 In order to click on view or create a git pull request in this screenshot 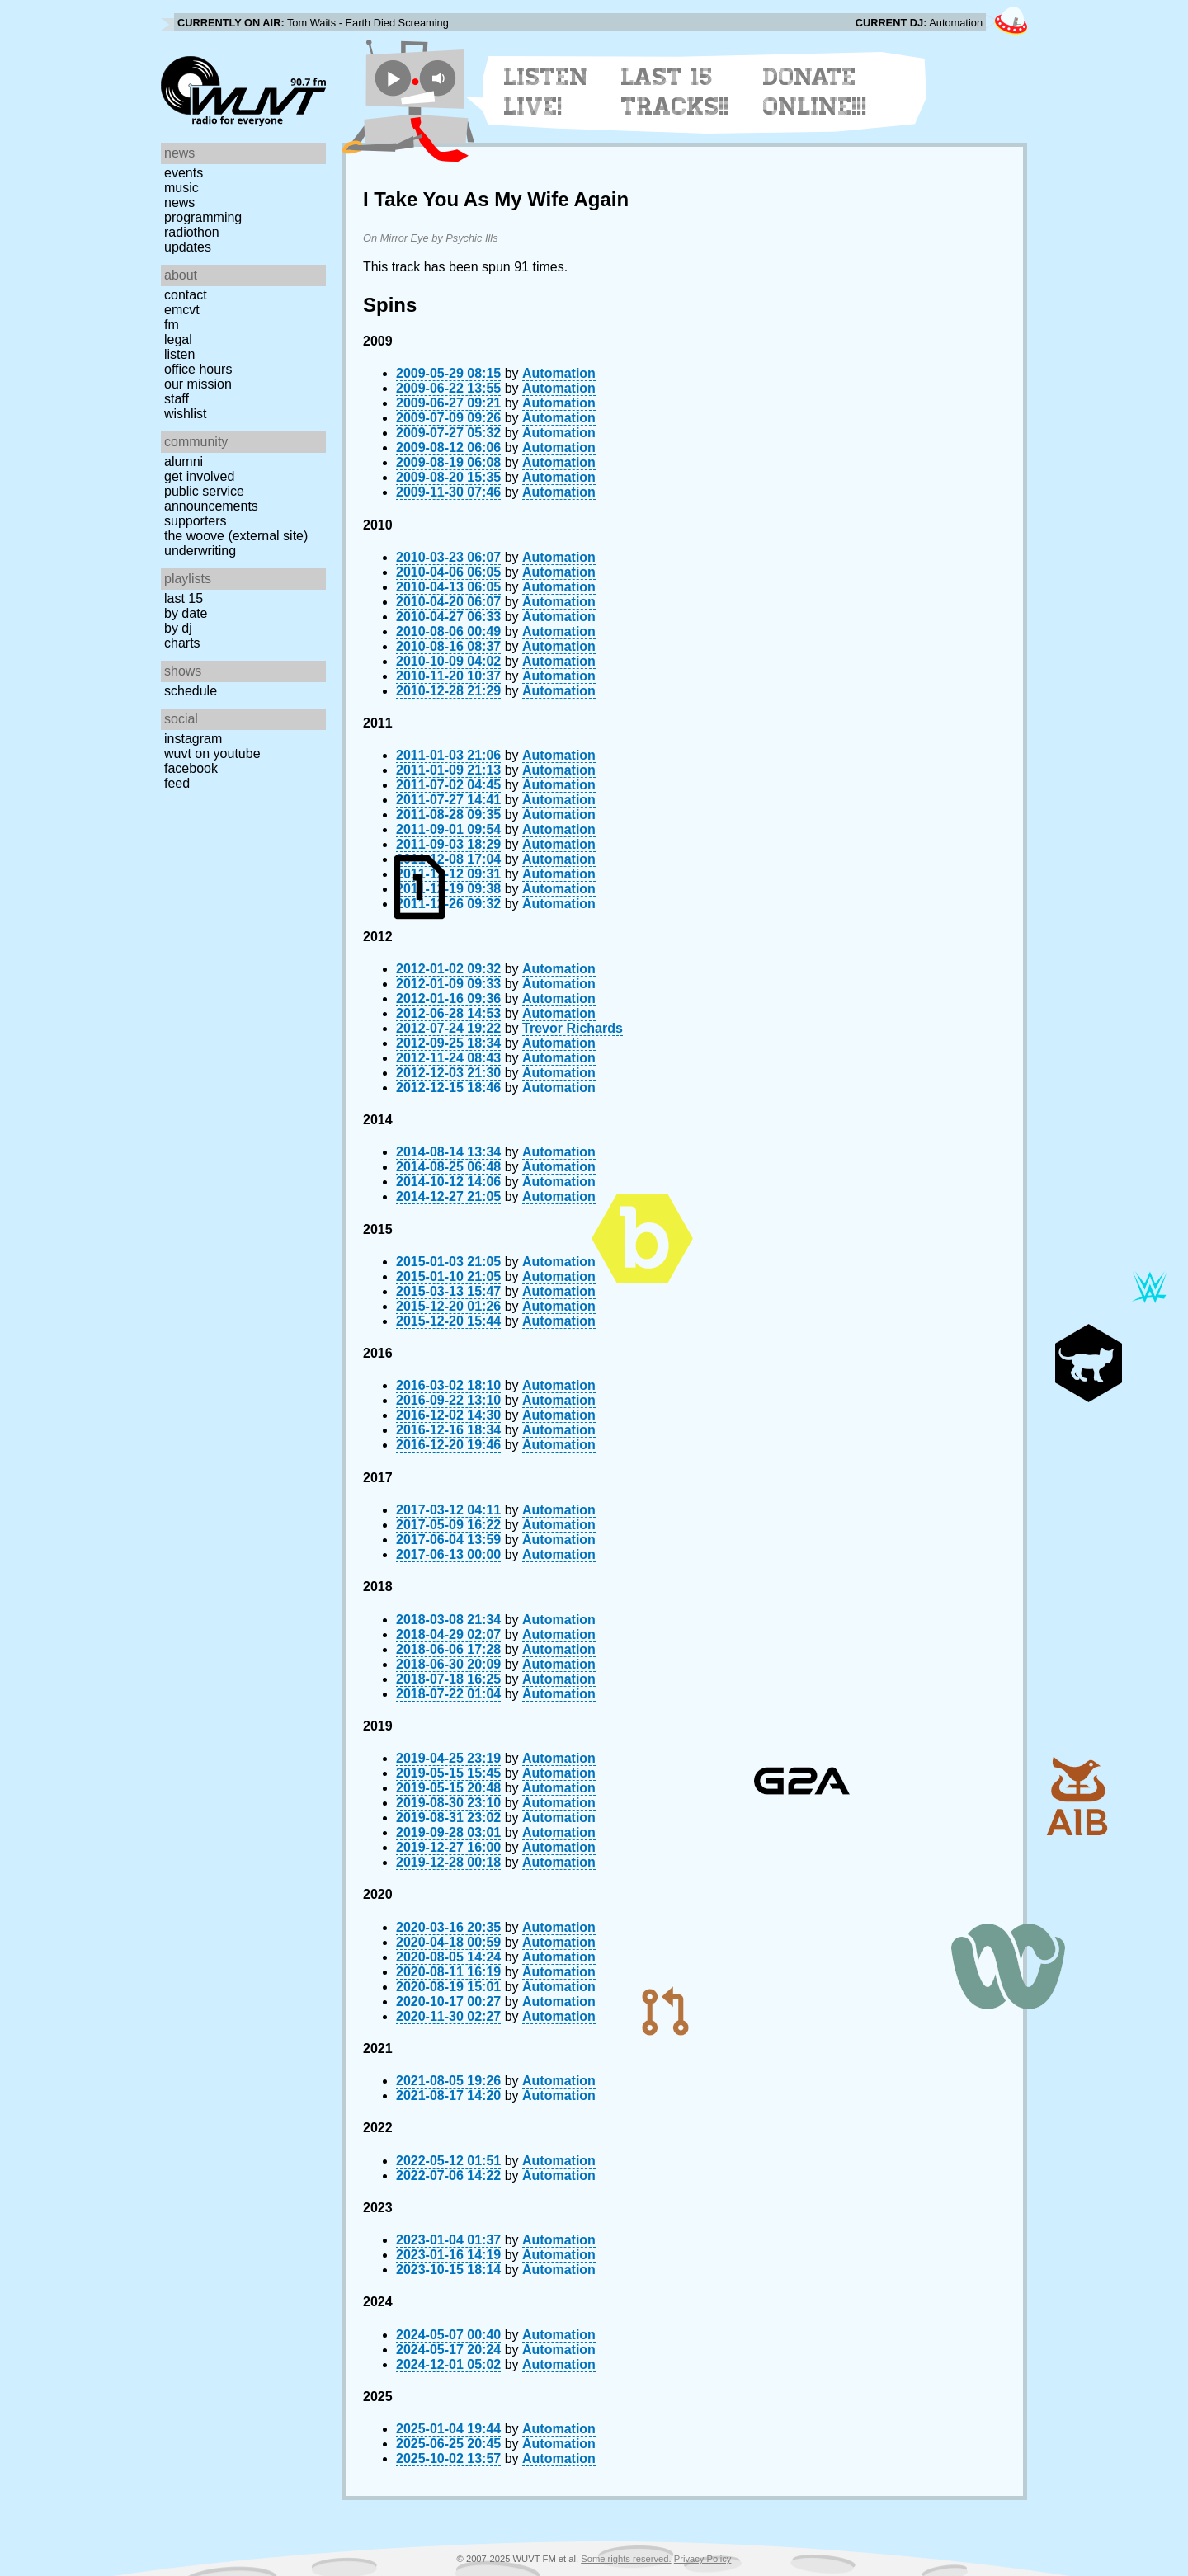, I will do `click(665, 2012)`.